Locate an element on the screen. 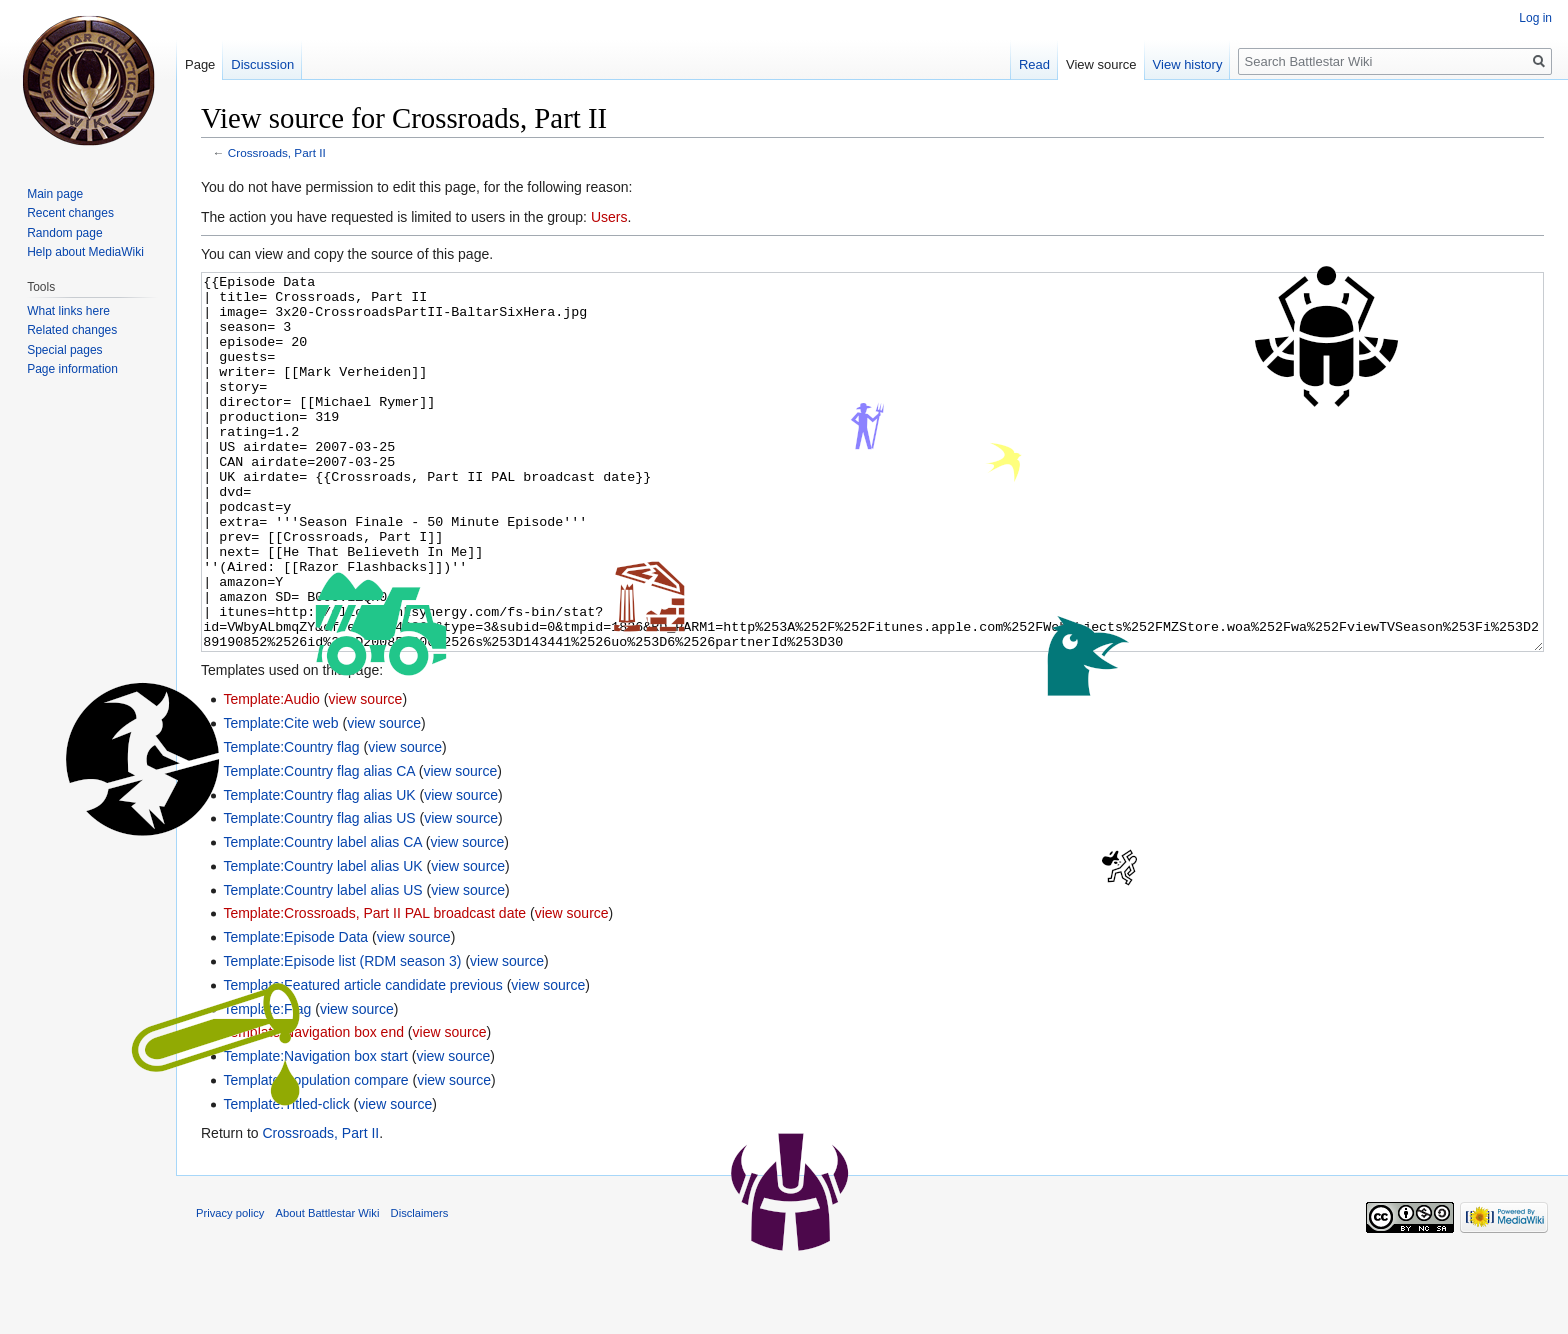 Image resolution: width=1568 pixels, height=1334 pixels. mining truck or haul truck used in resource extraction games is located at coordinates (381, 624).